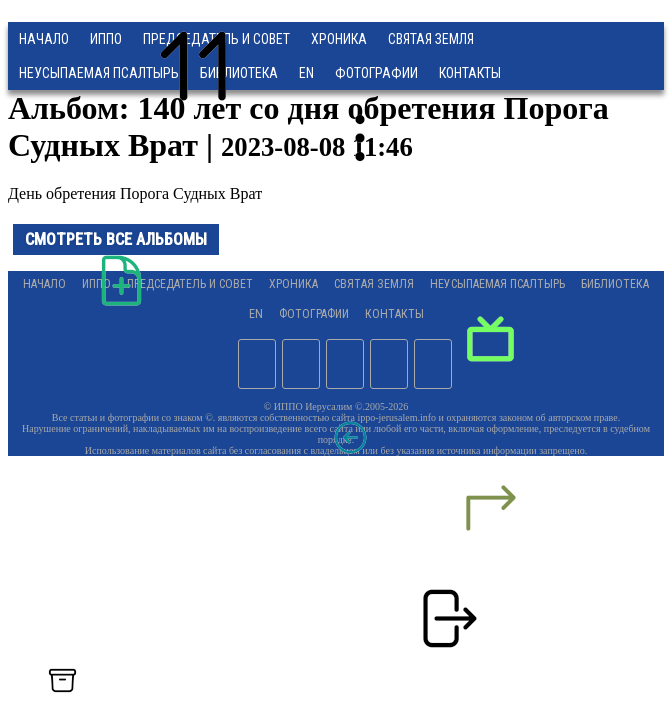 The image size is (672, 720). I want to click on forward or share content, so click(491, 508).